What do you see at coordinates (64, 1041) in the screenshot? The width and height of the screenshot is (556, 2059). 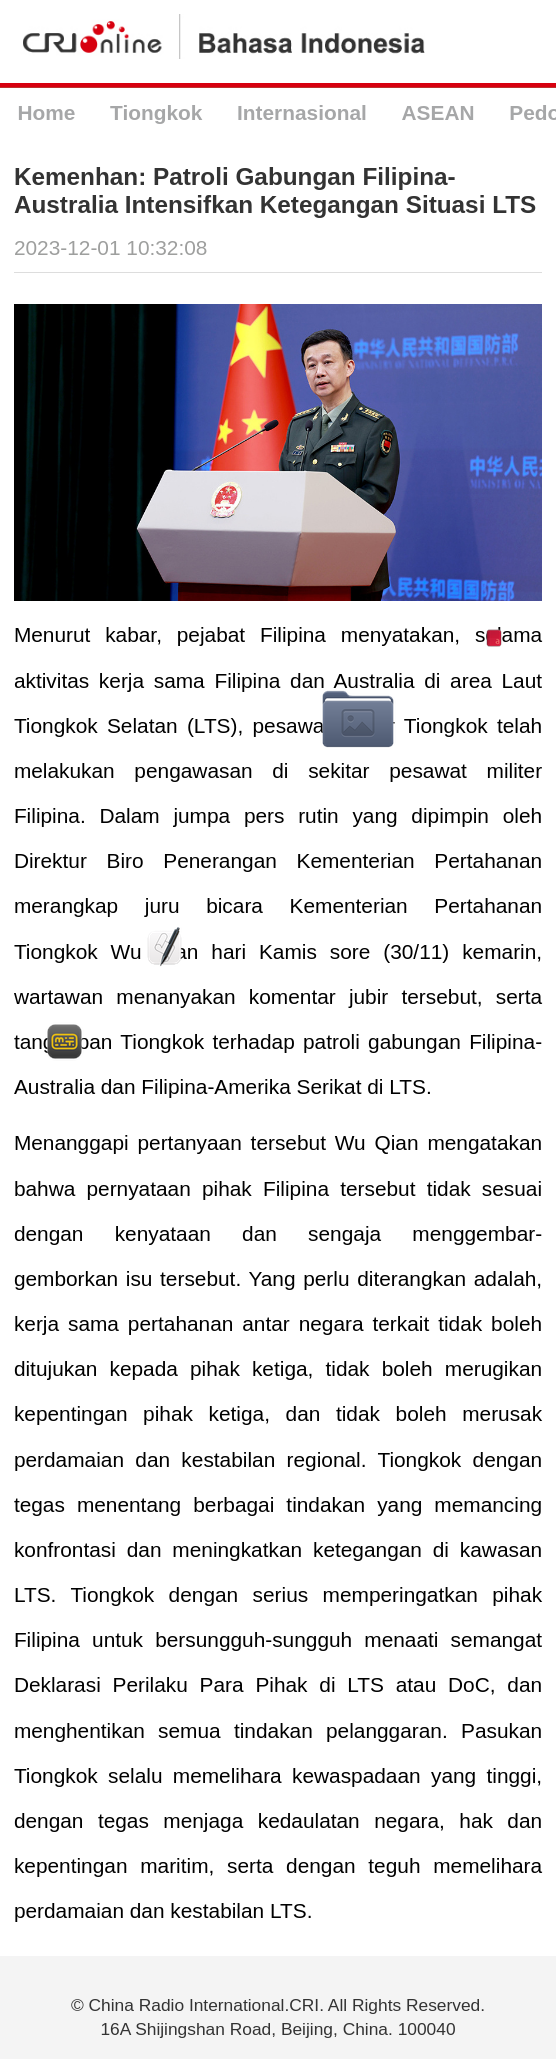 I see `open monkeytype typing test app` at bounding box center [64, 1041].